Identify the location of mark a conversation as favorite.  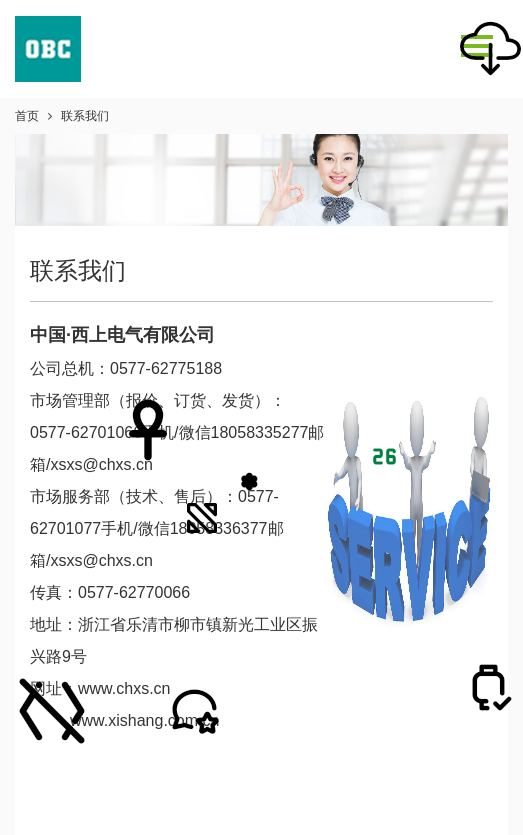
(194, 709).